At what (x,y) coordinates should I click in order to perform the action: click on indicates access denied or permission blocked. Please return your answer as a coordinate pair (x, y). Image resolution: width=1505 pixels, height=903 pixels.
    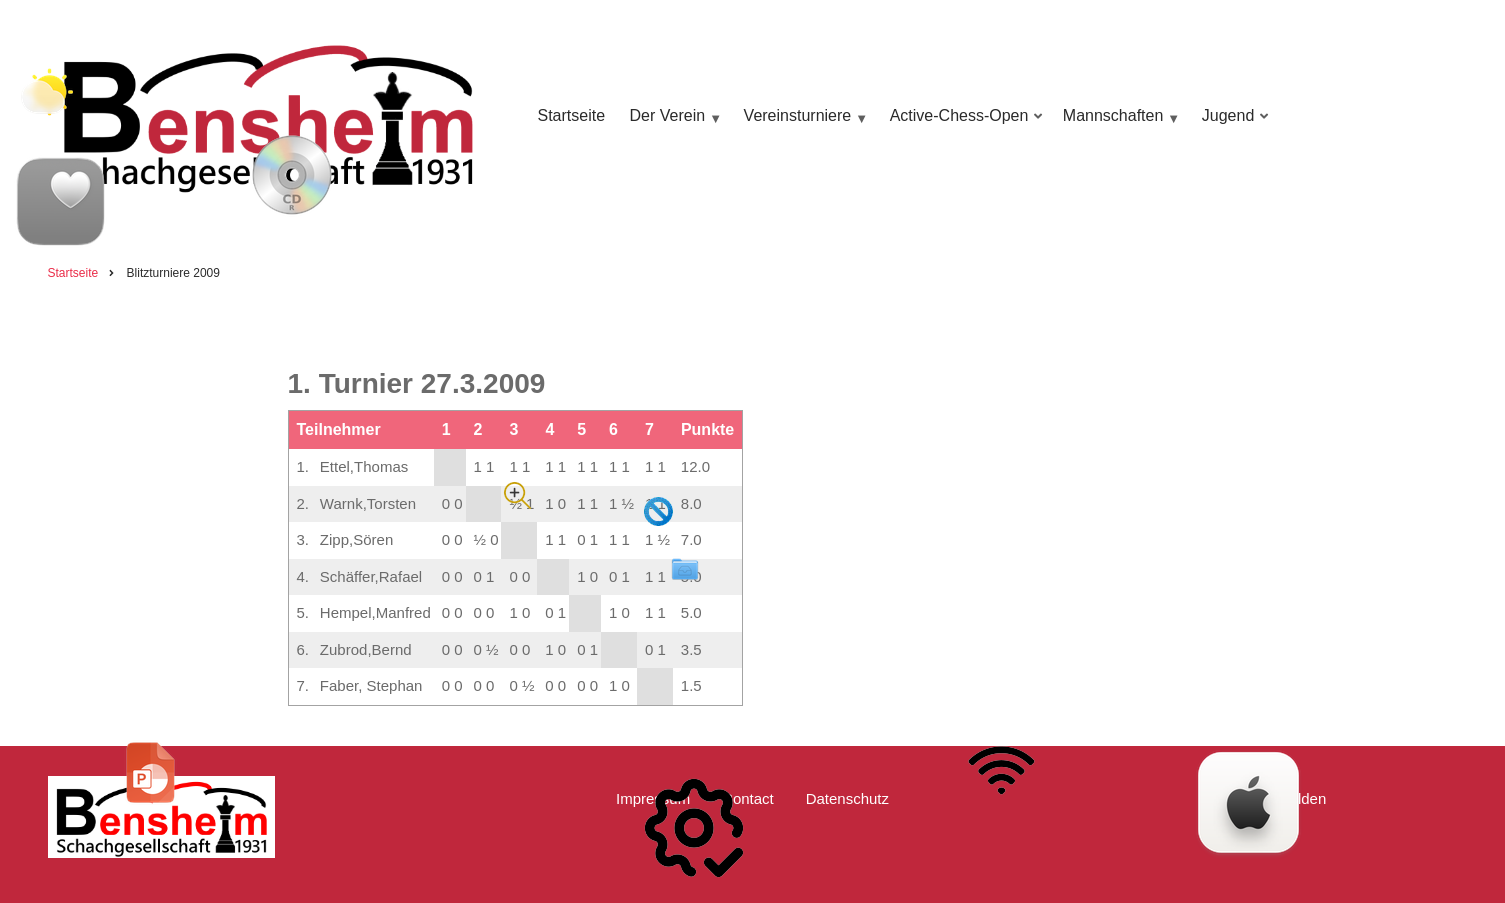
    Looking at the image, I should click on (658, 511).